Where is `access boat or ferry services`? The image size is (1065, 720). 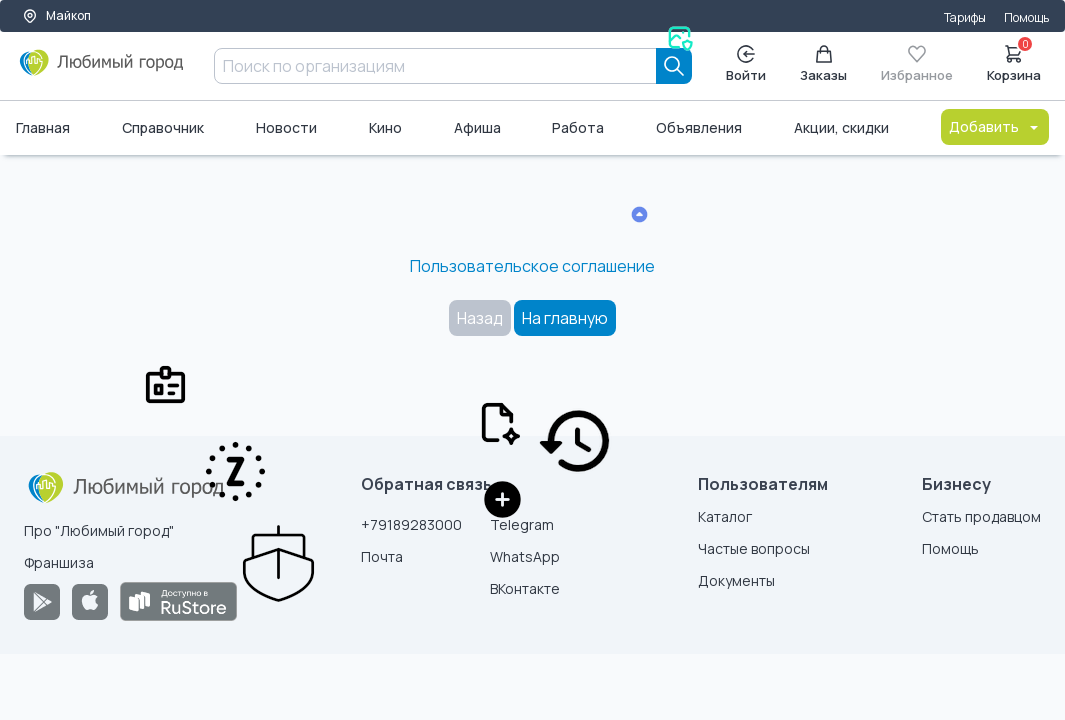 access boat or ferry services is located at coordinates (278, 563).